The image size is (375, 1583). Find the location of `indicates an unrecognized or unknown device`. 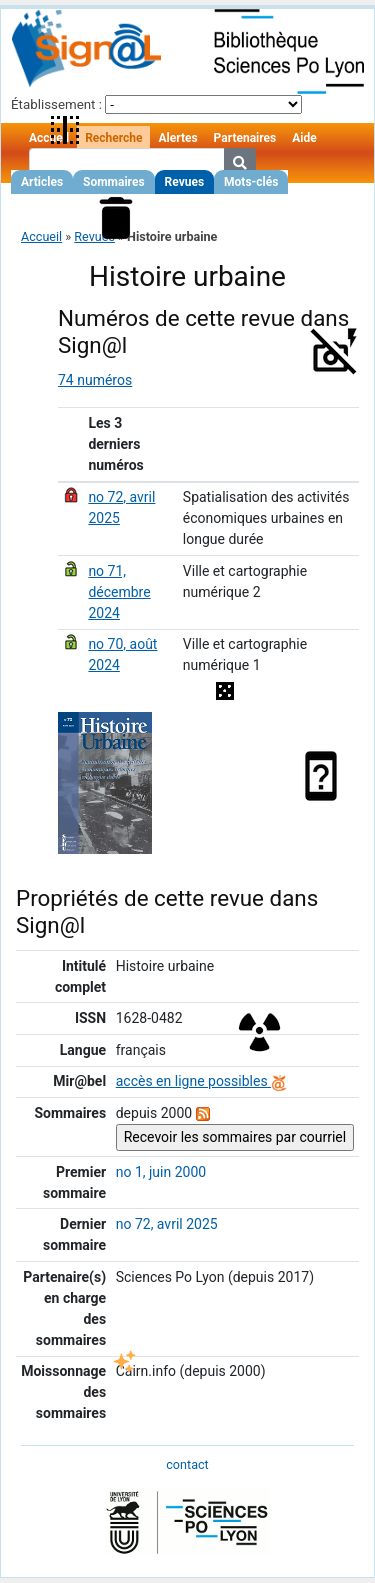

indicates an unrecognized or unknown device is located at coordinates (321, 776).